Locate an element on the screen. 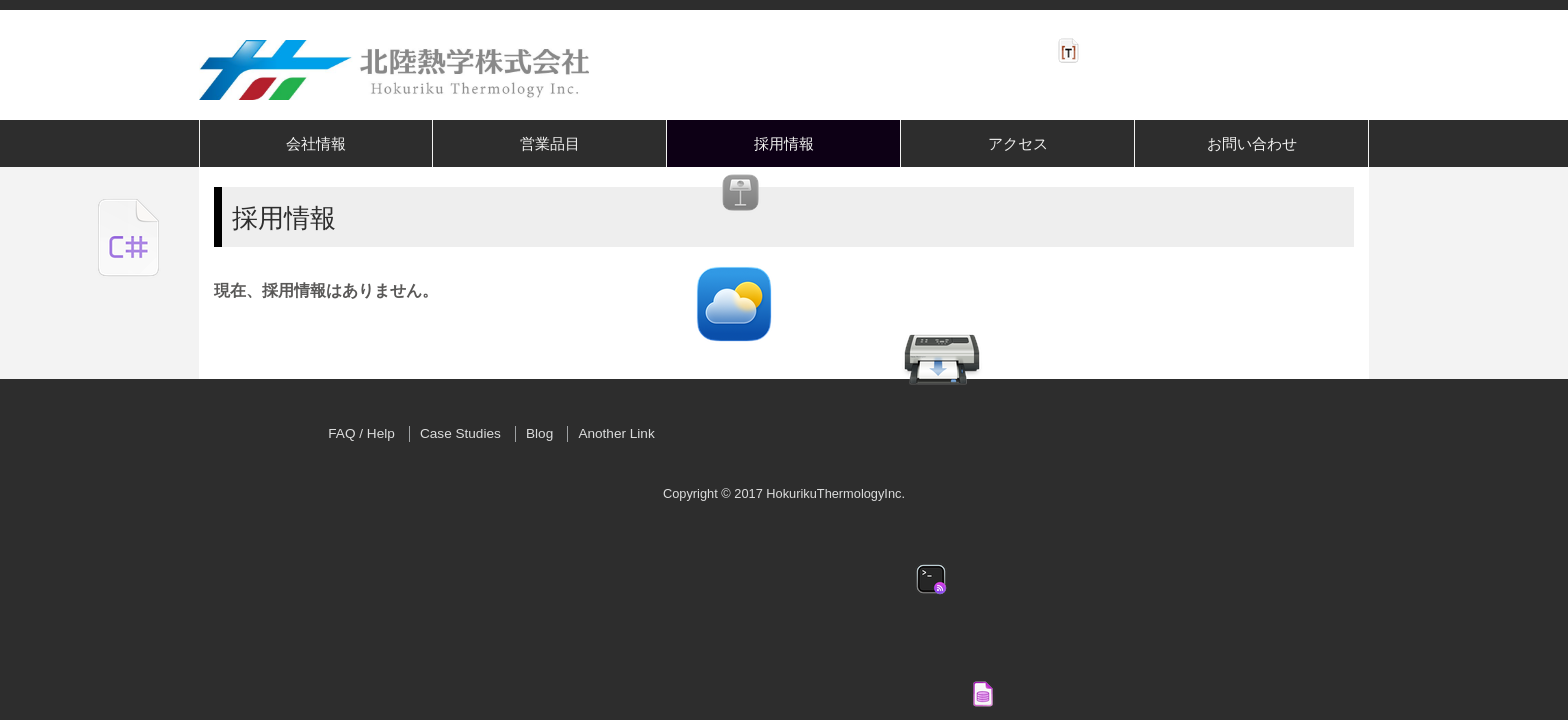  open the weather app is located at coordinates (734, 304).